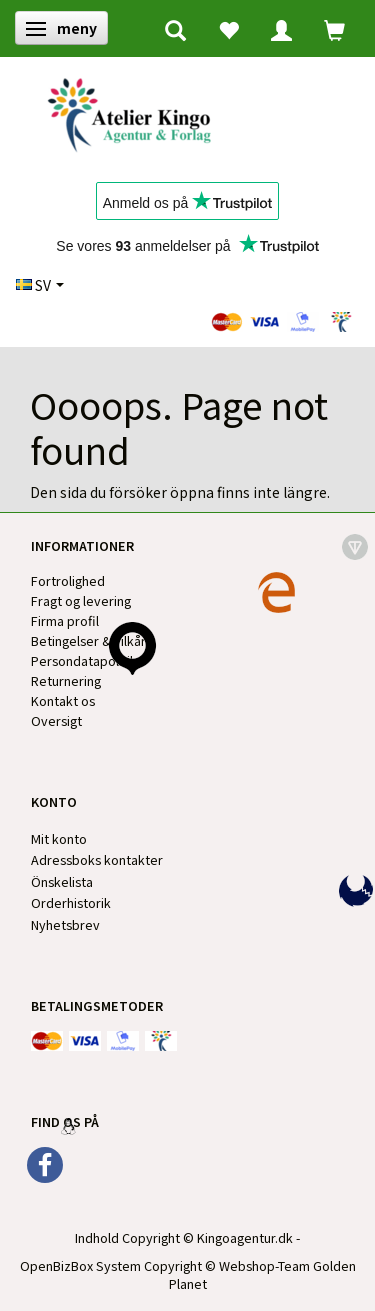 This screenshot has height=1311, width=375. What do you see at coordinates (355, 547) in the screenshot?
I see `open TON wallet or blockchain app` at bounding box center [355, 547].